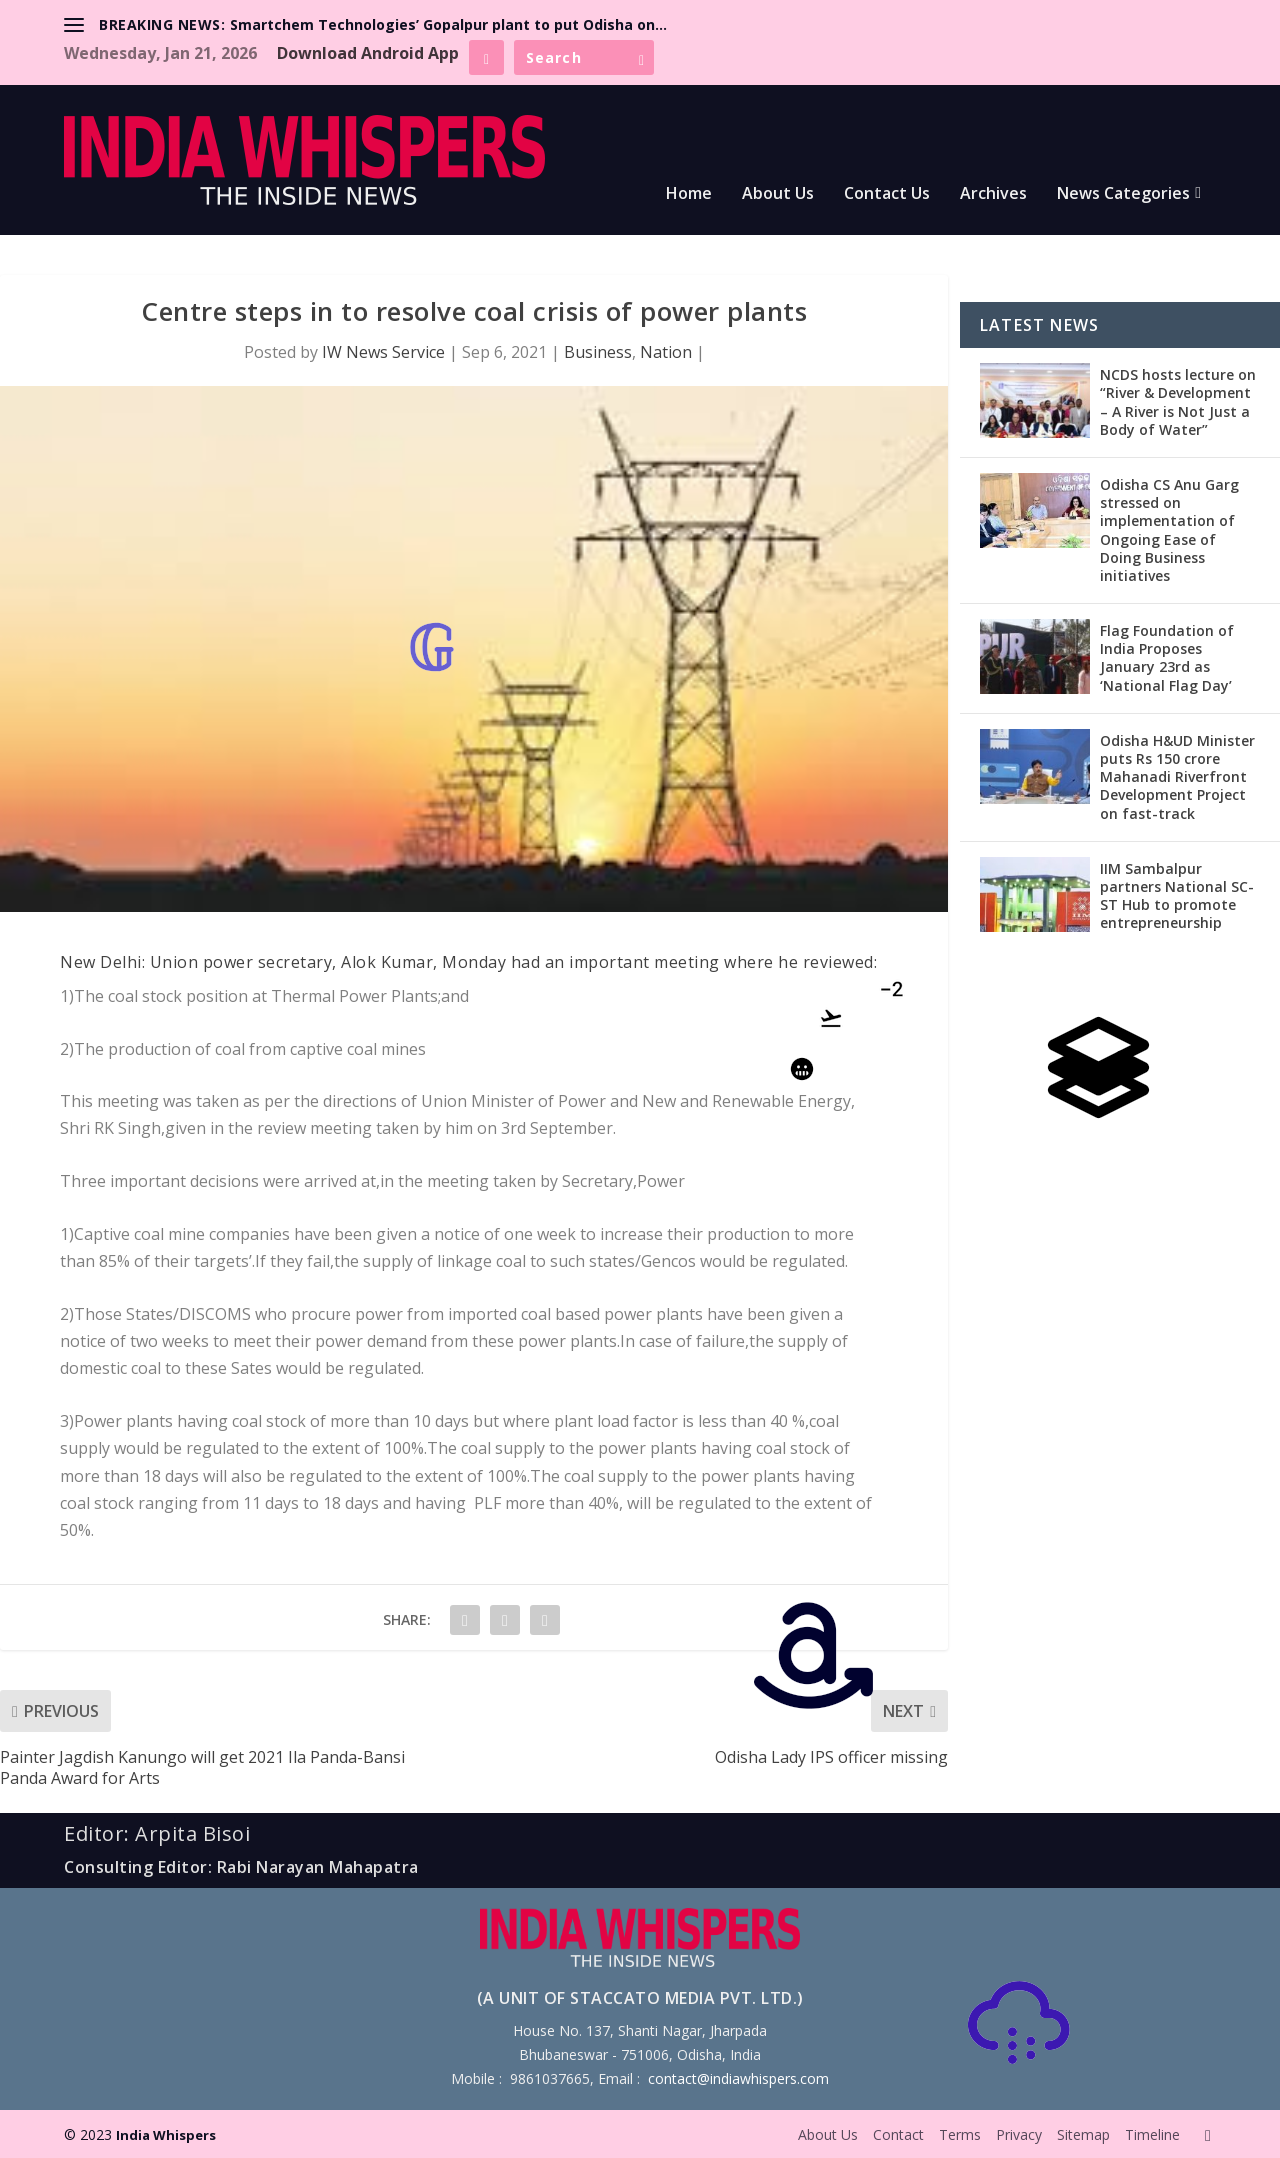  What do you see at coordinates (809, 1653) in the screenshot?
I see `open the Amazon app or website` at bounding box center [809, 1653].